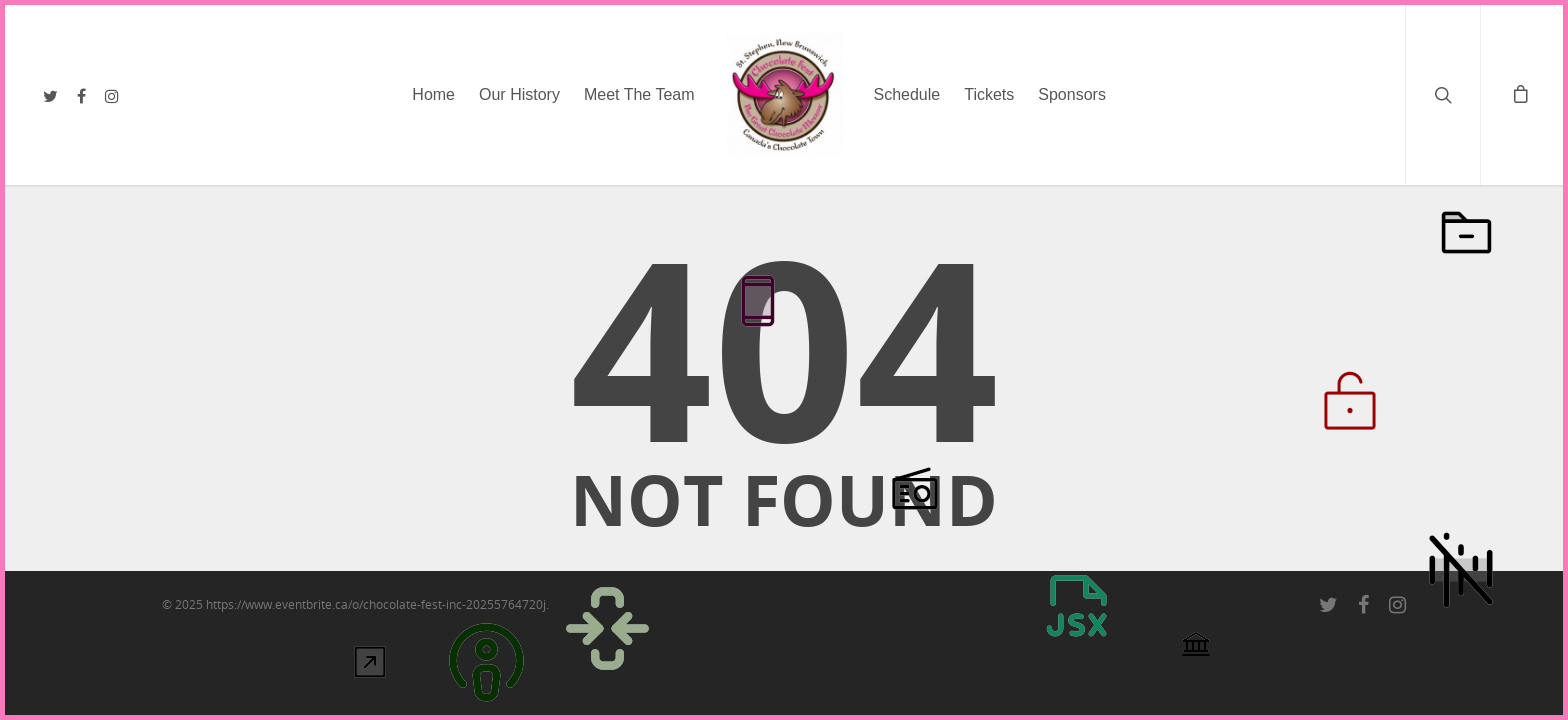 This screenshot has width=1568, height=720. What do you see at coordinates (1196, 645) in the screenshot?
I see `access banking or financial services` at bounding box center [1196, 645].